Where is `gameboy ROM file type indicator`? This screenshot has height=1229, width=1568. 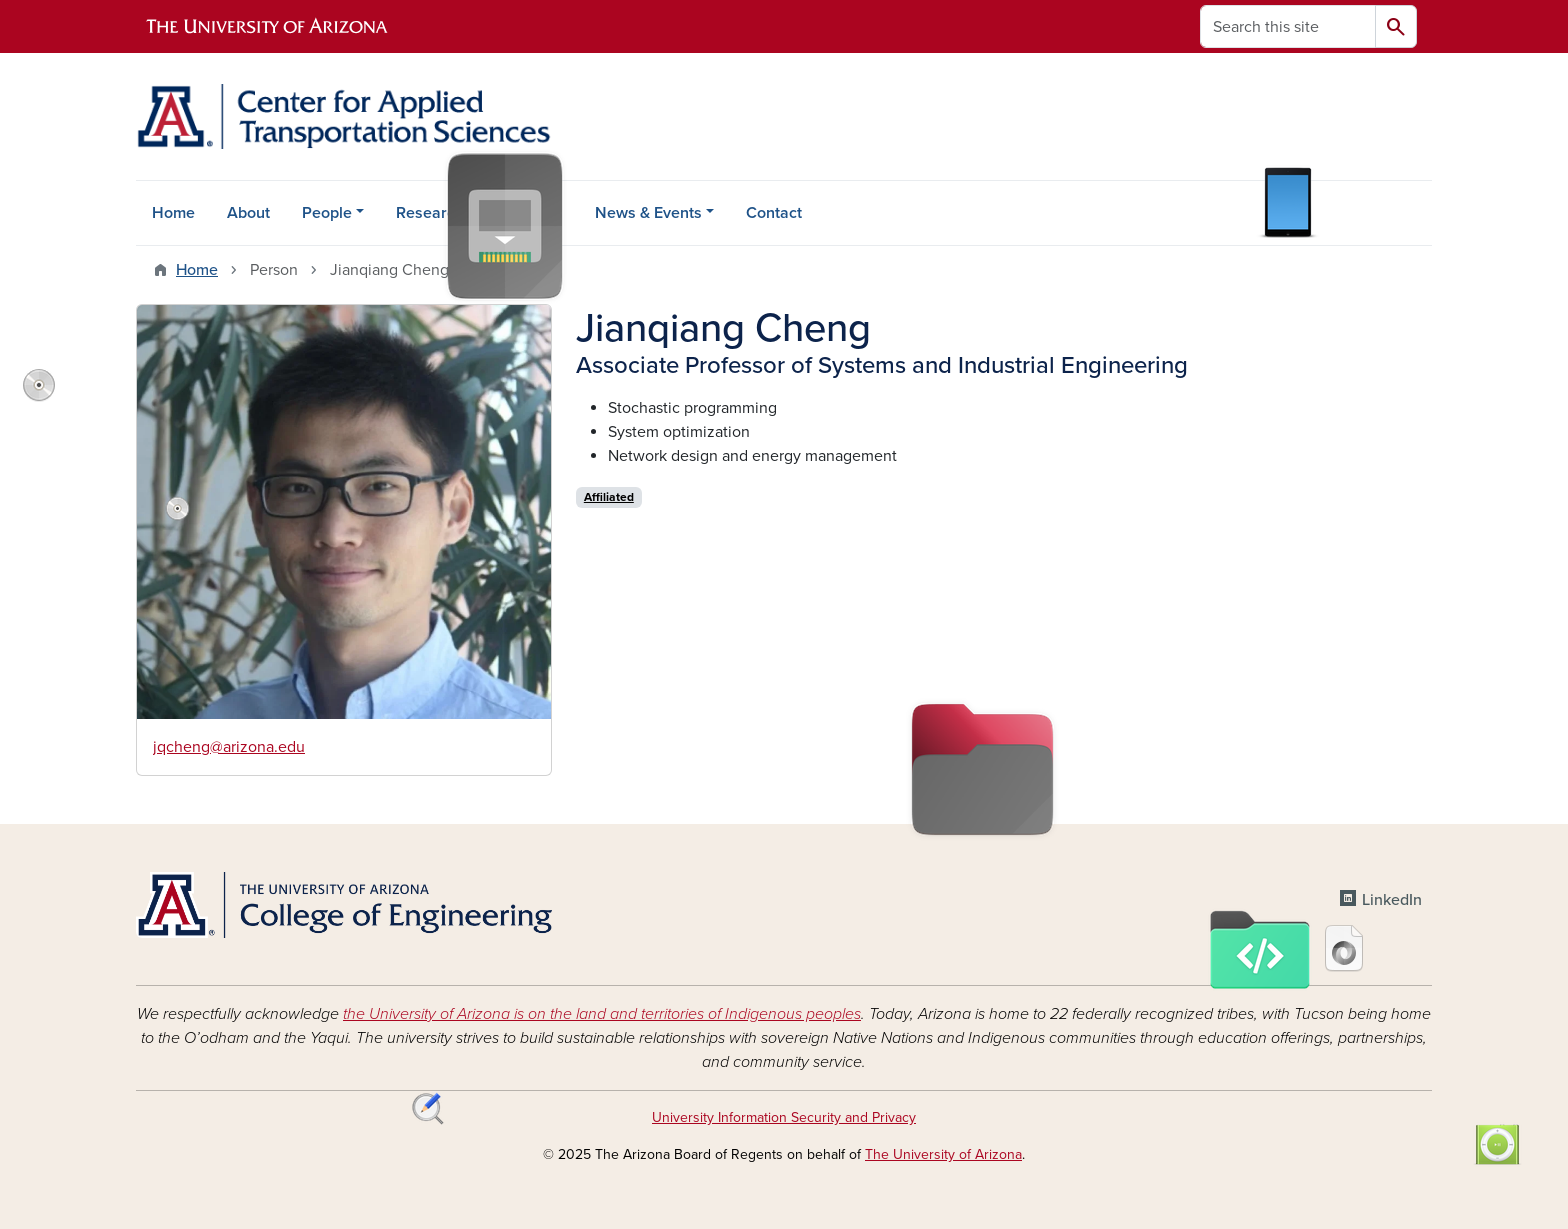
gameboy ROM file type indicator is located at coordinates (505, 226).